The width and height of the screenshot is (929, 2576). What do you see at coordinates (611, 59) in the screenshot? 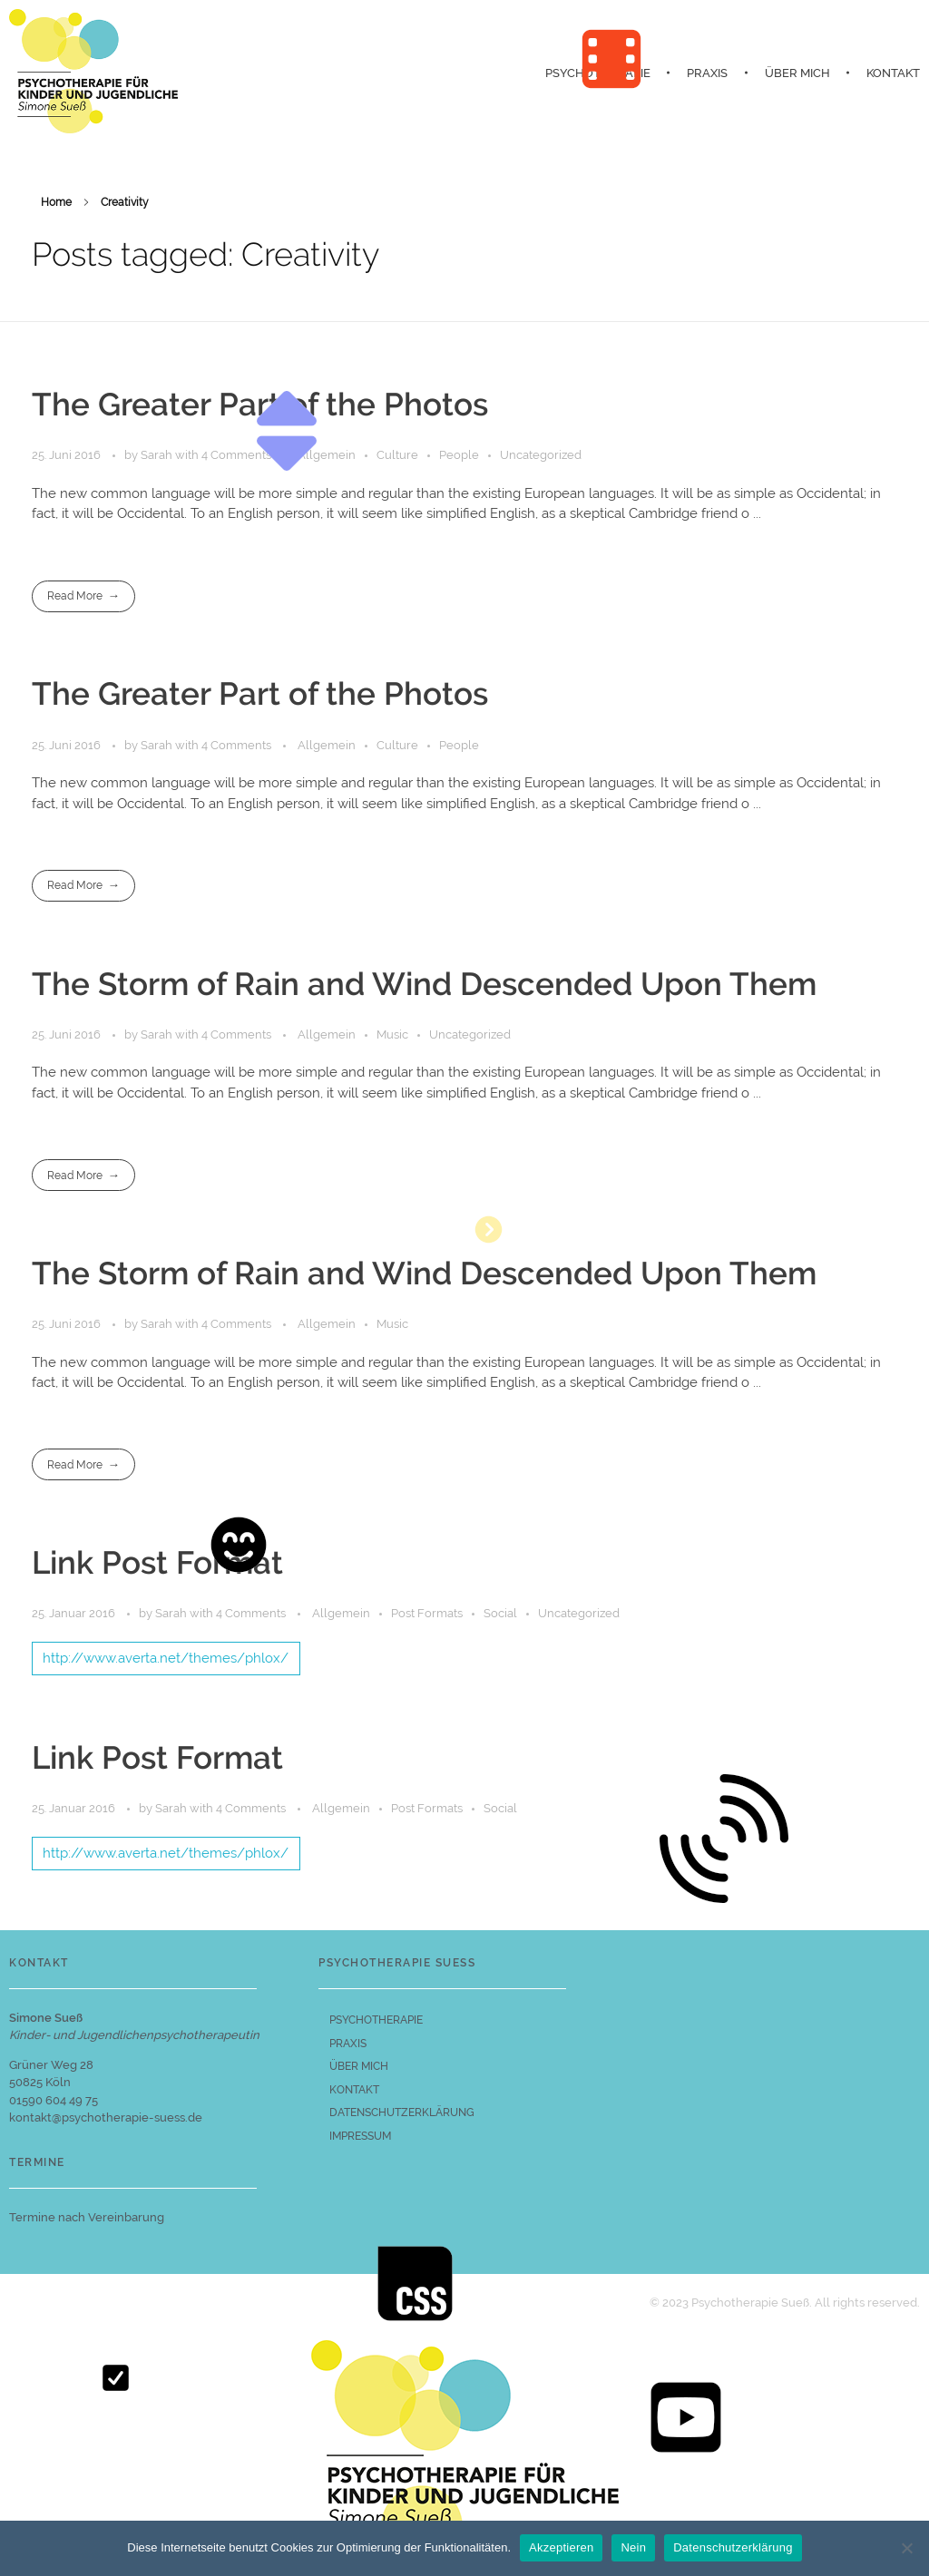
I see `access video or movie content` at bounding box center [611, 59].